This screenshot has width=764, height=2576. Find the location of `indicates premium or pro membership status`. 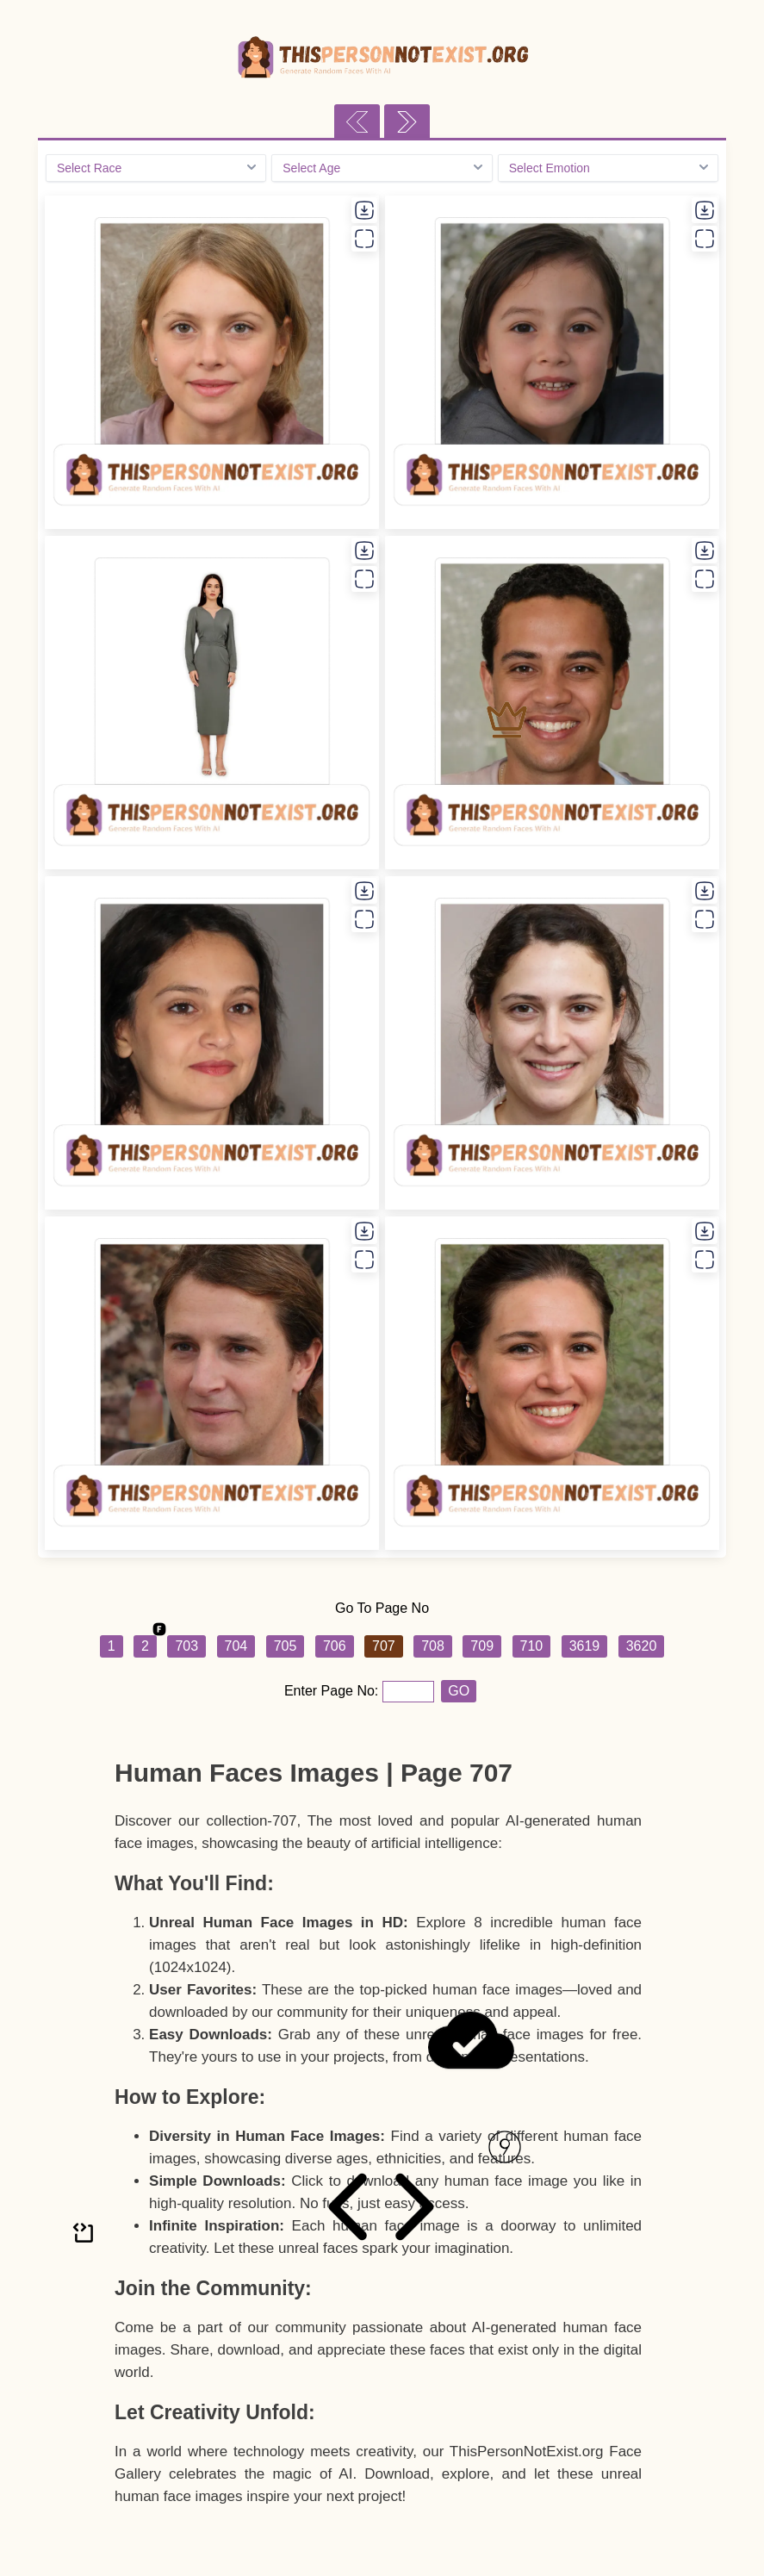

indicates premium or pro membership status is located at coordinates (506, 719).